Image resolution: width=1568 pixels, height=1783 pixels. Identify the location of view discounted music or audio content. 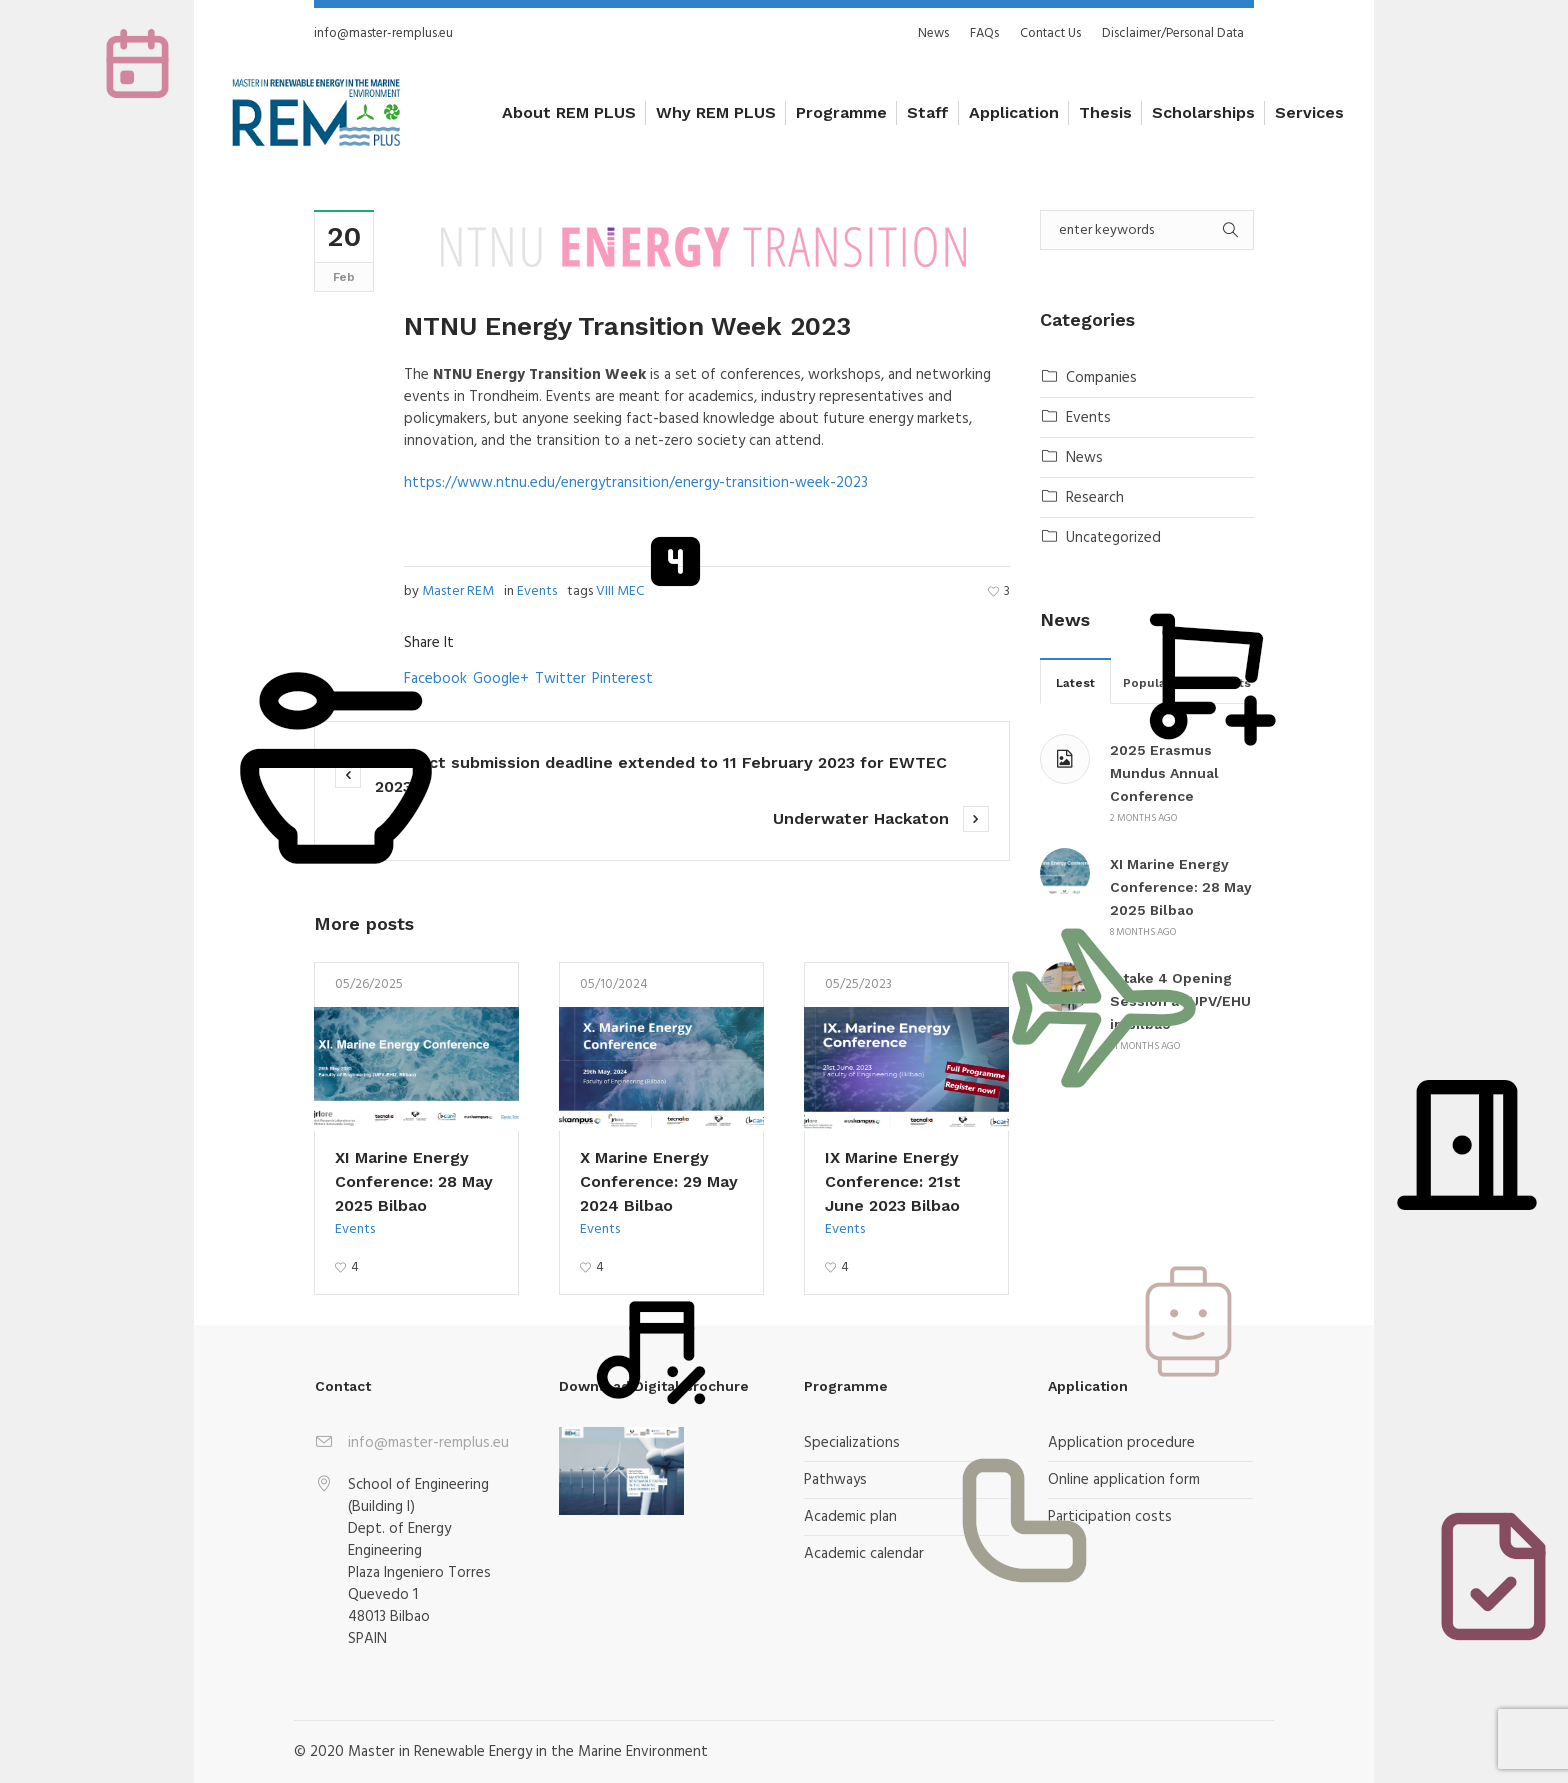
(651, 1350).